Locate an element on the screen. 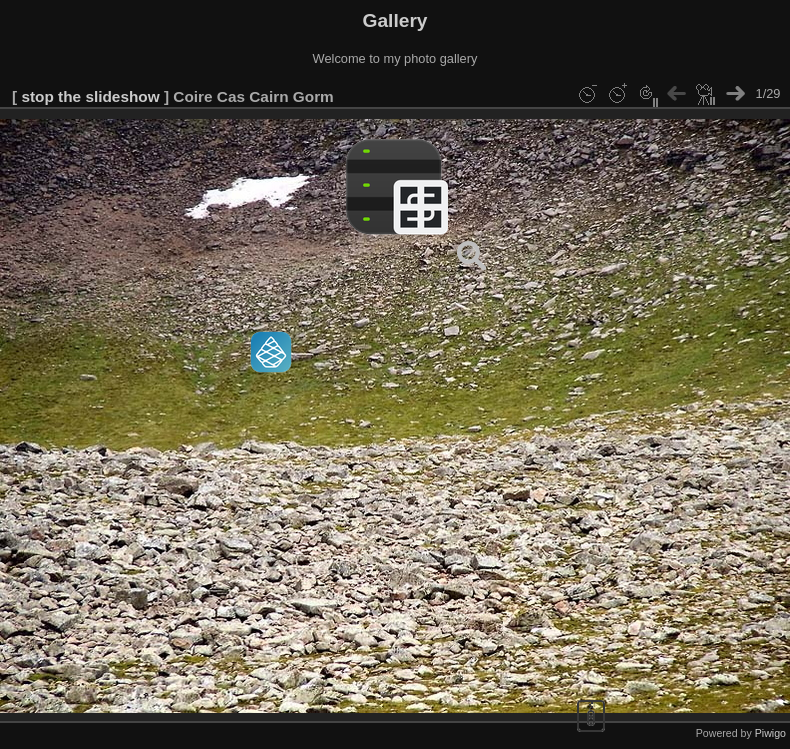 The height and width of the screenshot is (749, 790). open saved searches folder is located at coordinates (471, 255).